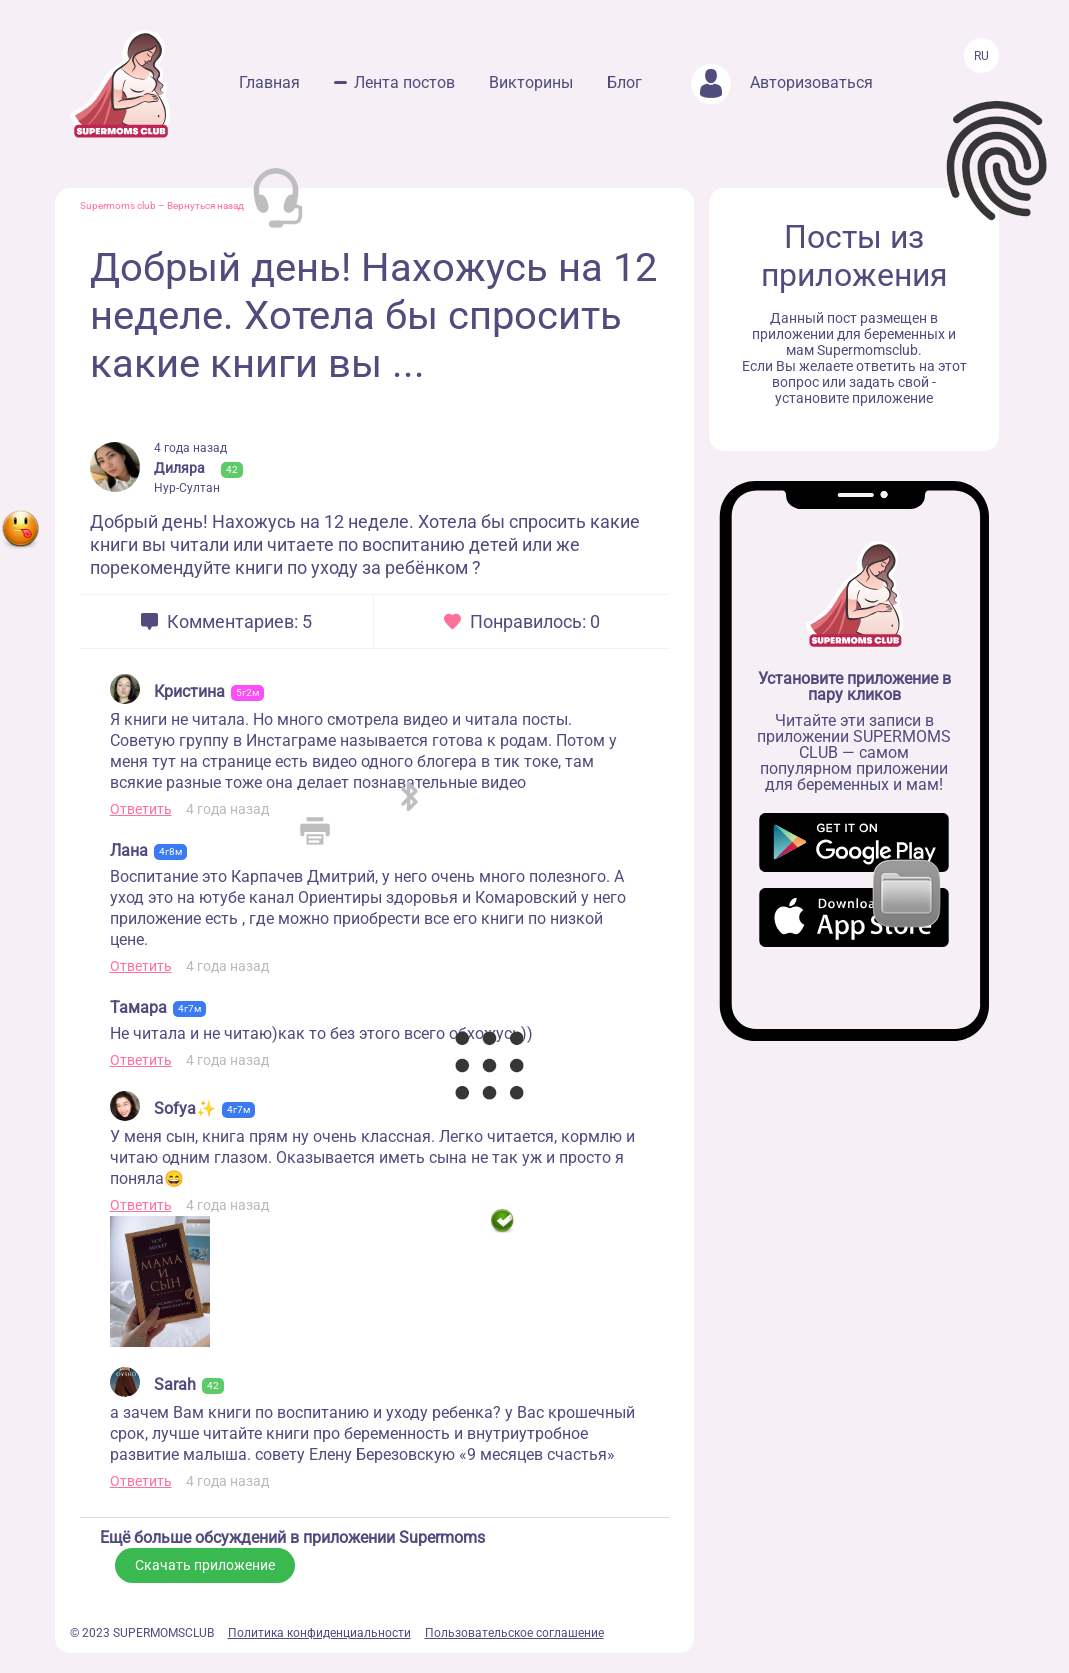 Image resolution: width=1069 pixels, height=1673 pixels. Describe the element at coordinates (315, 832) in the screenshot. I see `print the current document` at that location.